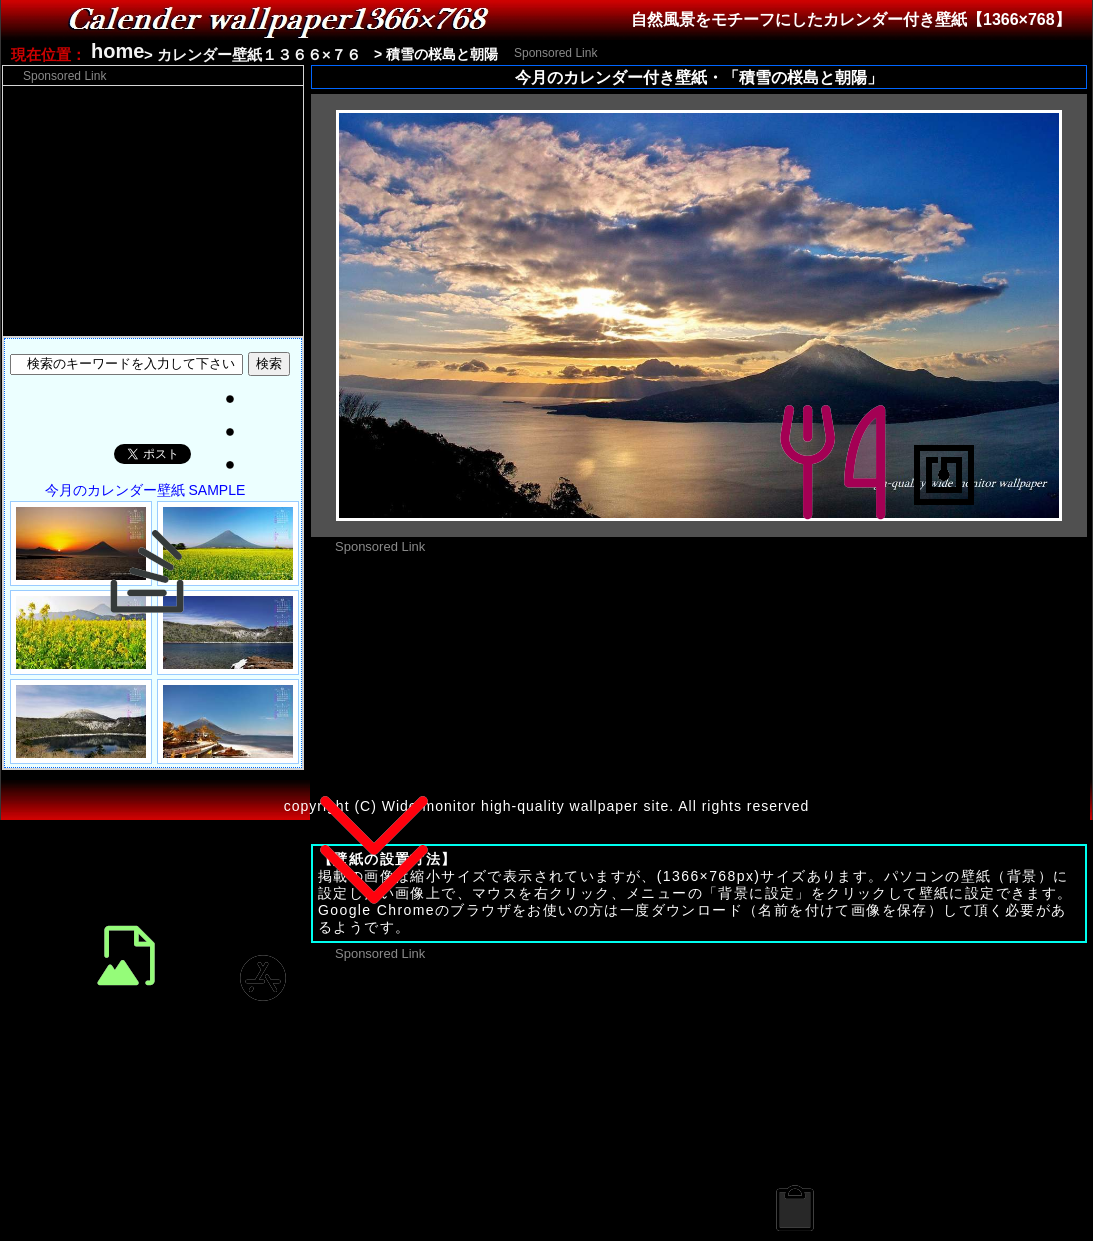 The width and height of the screenshot is (1093, 1241). What do you see at coordinates (129, 955) in the screenshot?
I see `view image file` at bounding box center [129, 955].